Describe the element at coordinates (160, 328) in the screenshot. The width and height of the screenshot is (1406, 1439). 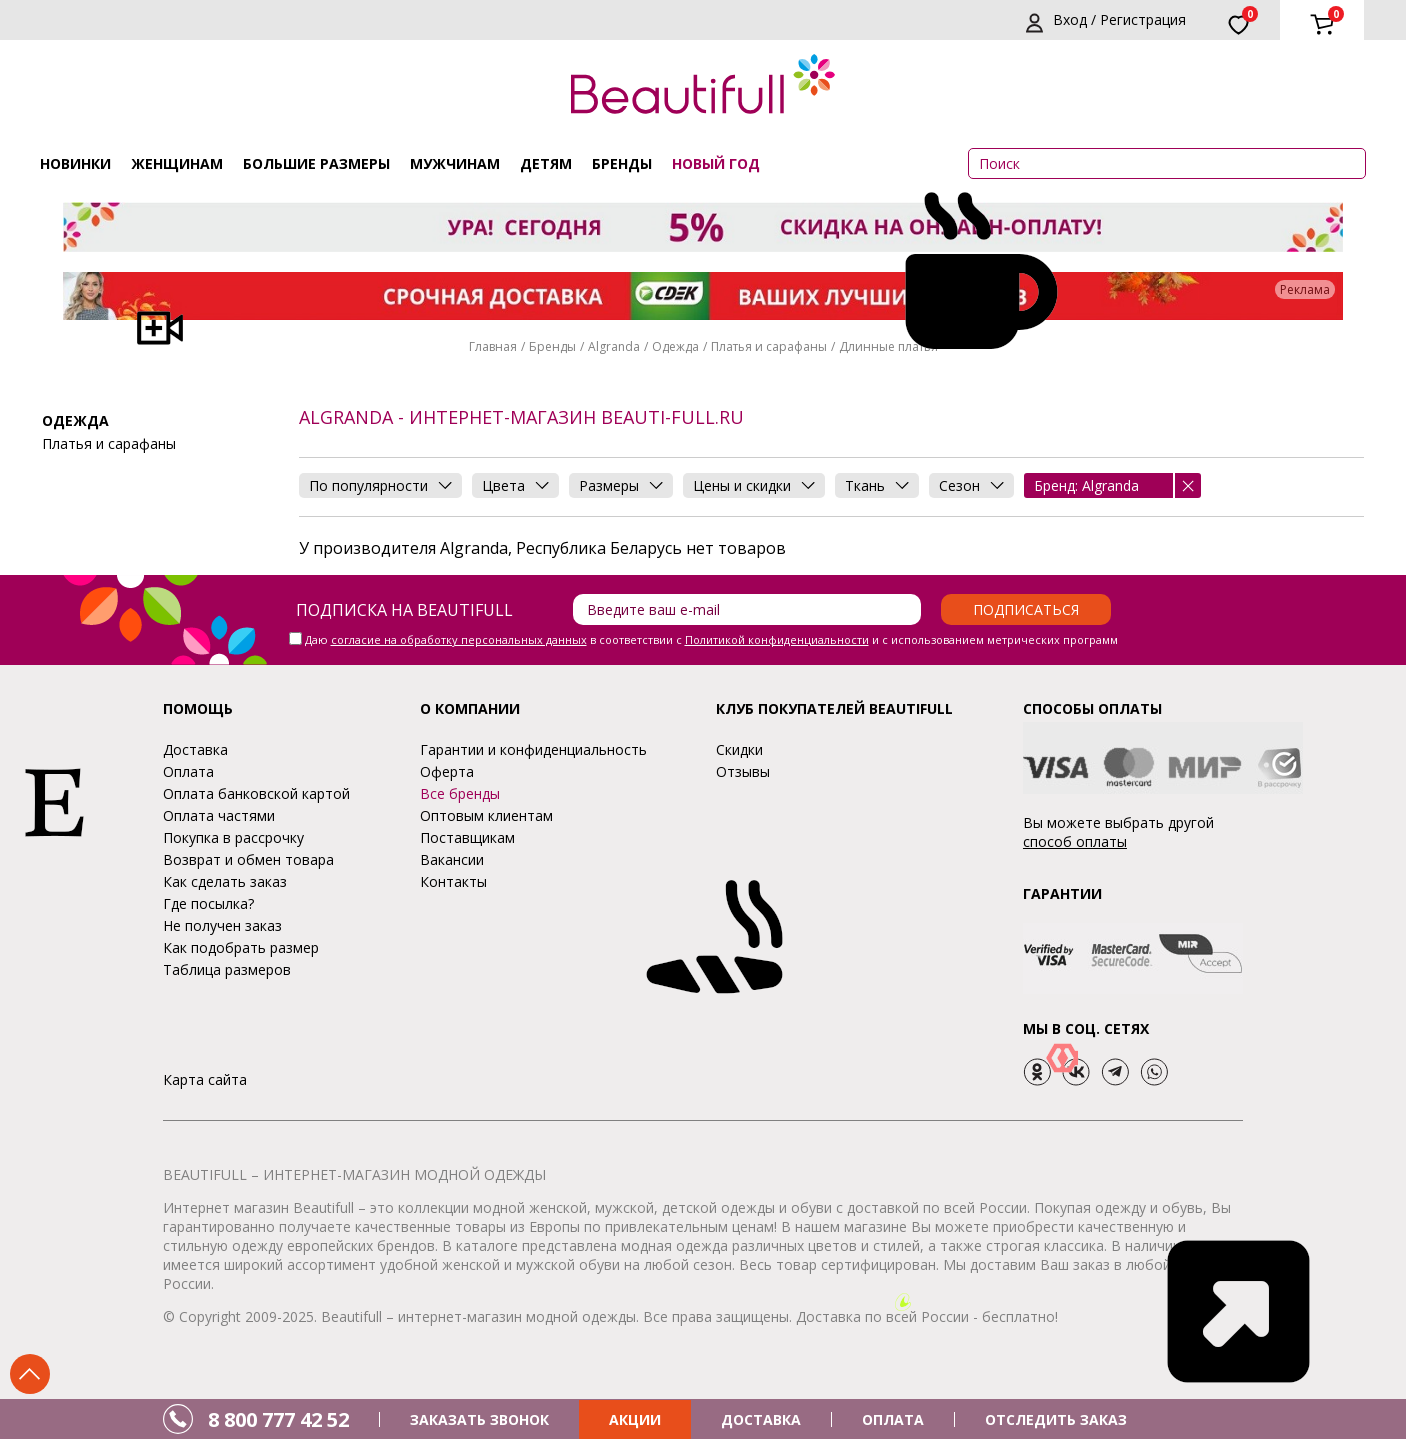
I see `add a new video recording` at that location.